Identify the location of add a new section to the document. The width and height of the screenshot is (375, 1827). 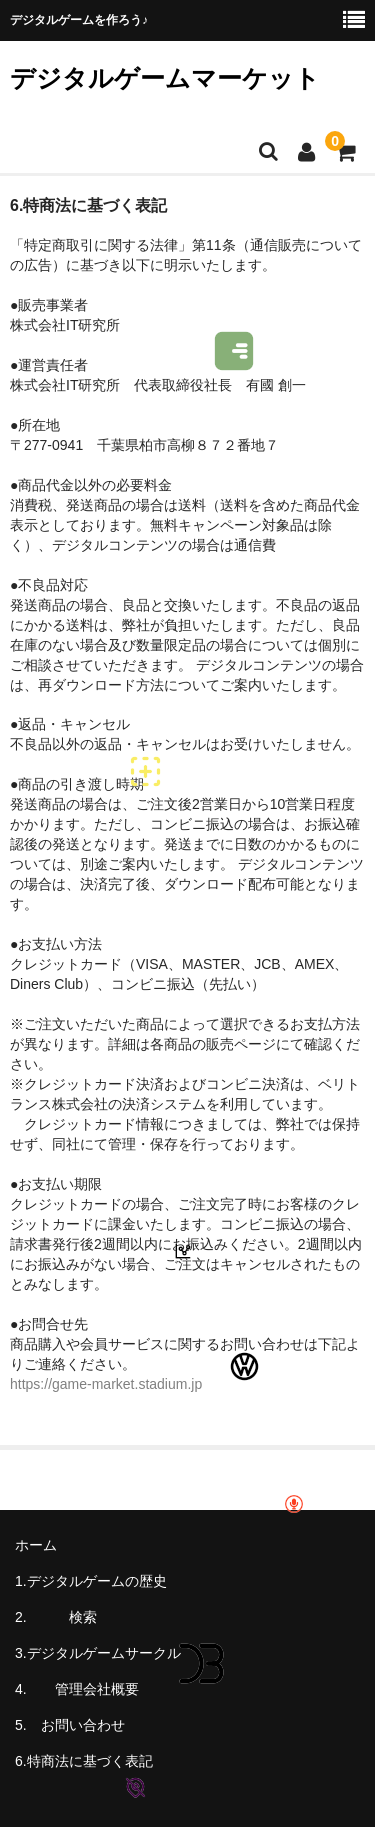
(145, 771).